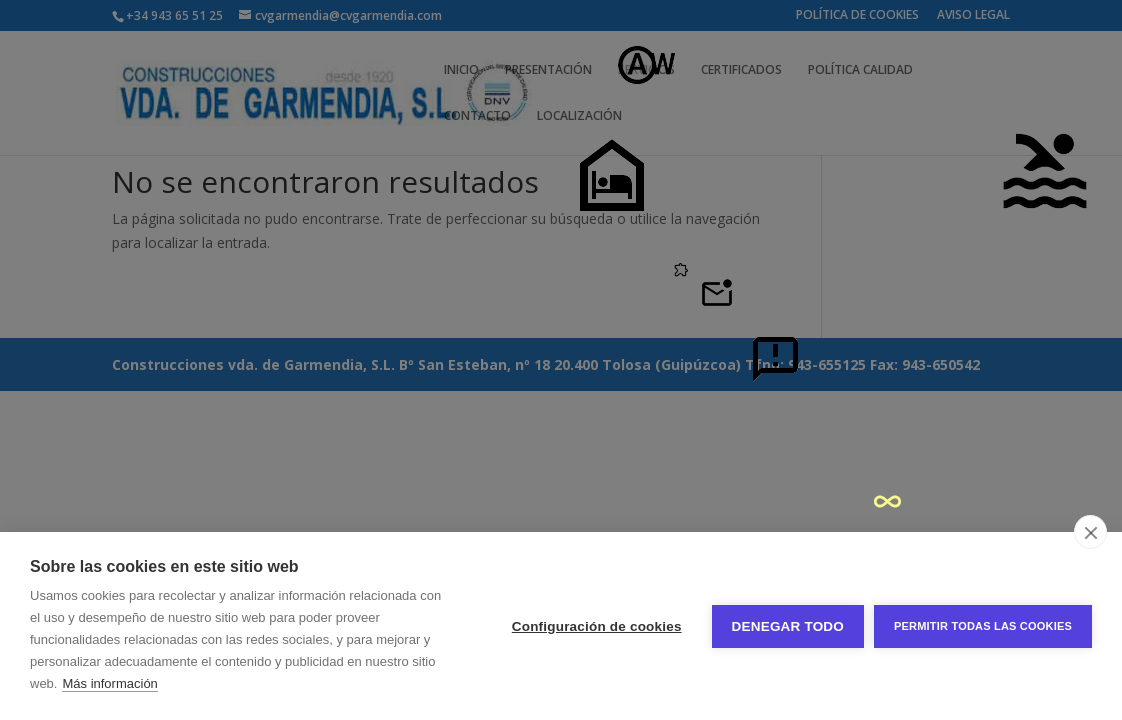  I want to click on find nearby overnight shelters or accommodations, so click(612, 175).